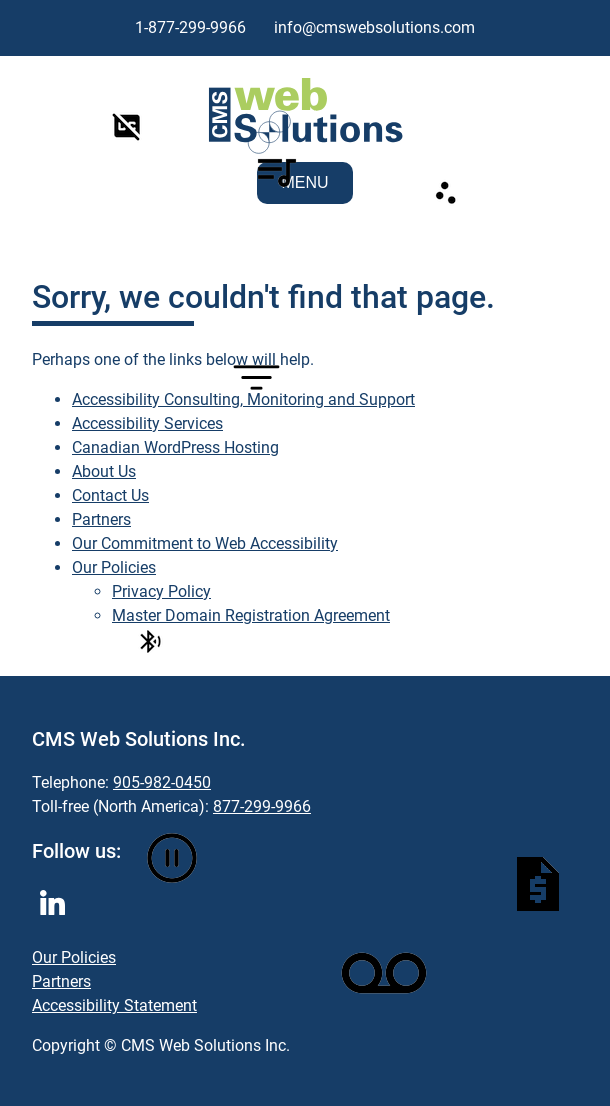 This screenshot has width=610, height=1106. I want to click on access voicemail messages, so click(384, 973).